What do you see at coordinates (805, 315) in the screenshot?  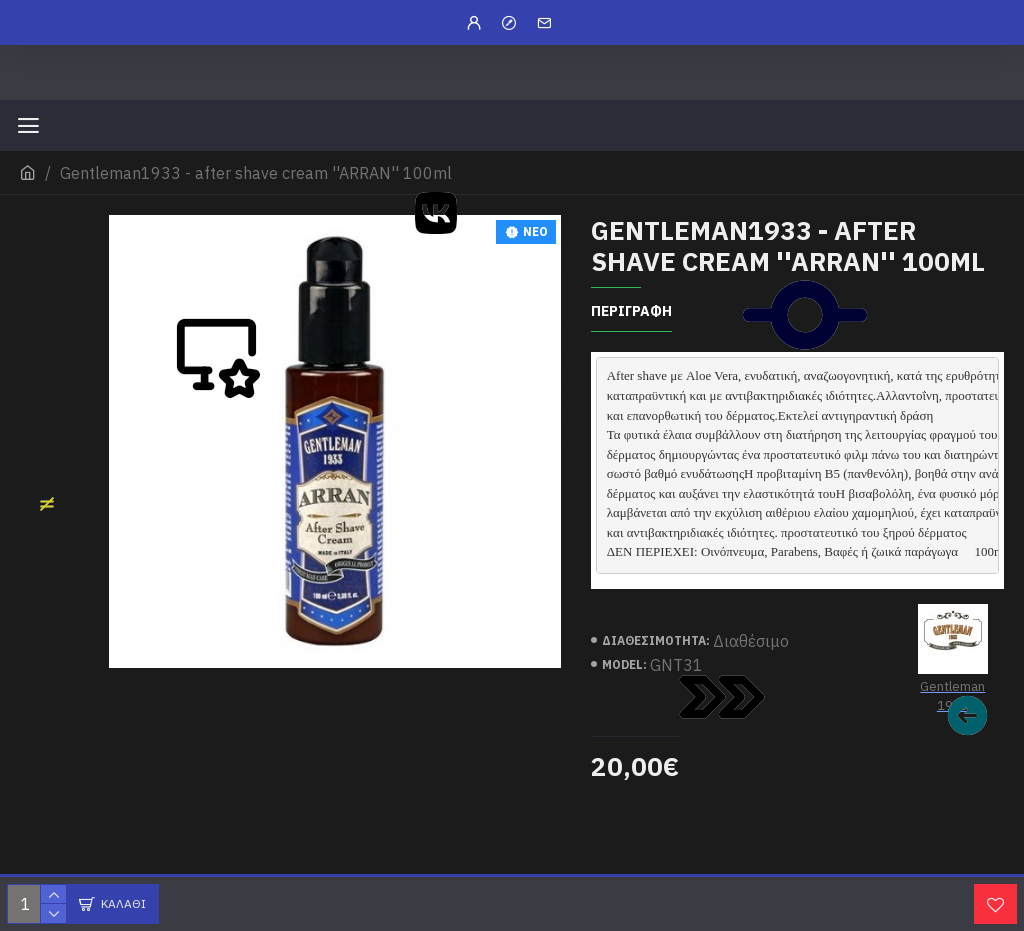 I see `view commit history` at bounding box center [805, 315].